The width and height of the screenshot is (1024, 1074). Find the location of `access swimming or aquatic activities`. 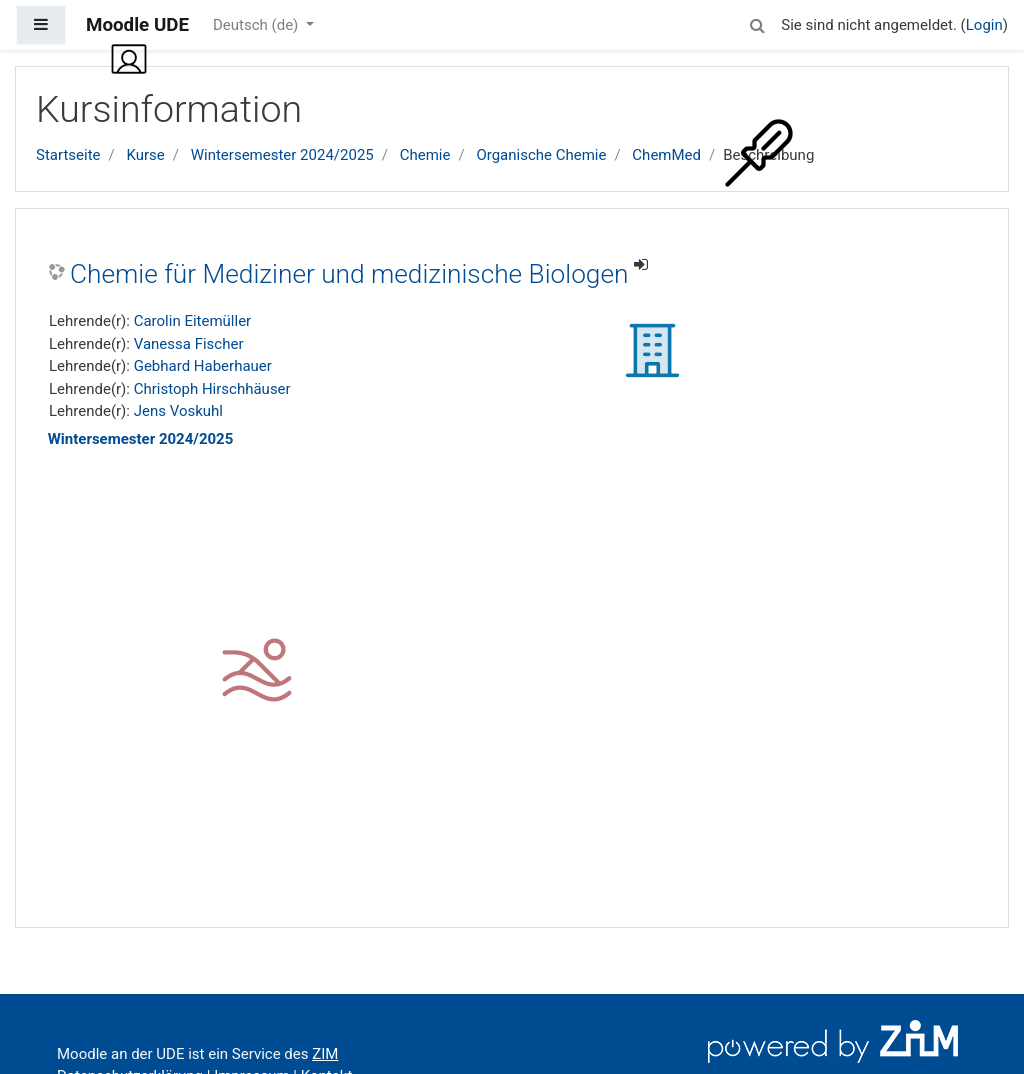

access swimming or aquatic activities is located at coordinates (257, 670).